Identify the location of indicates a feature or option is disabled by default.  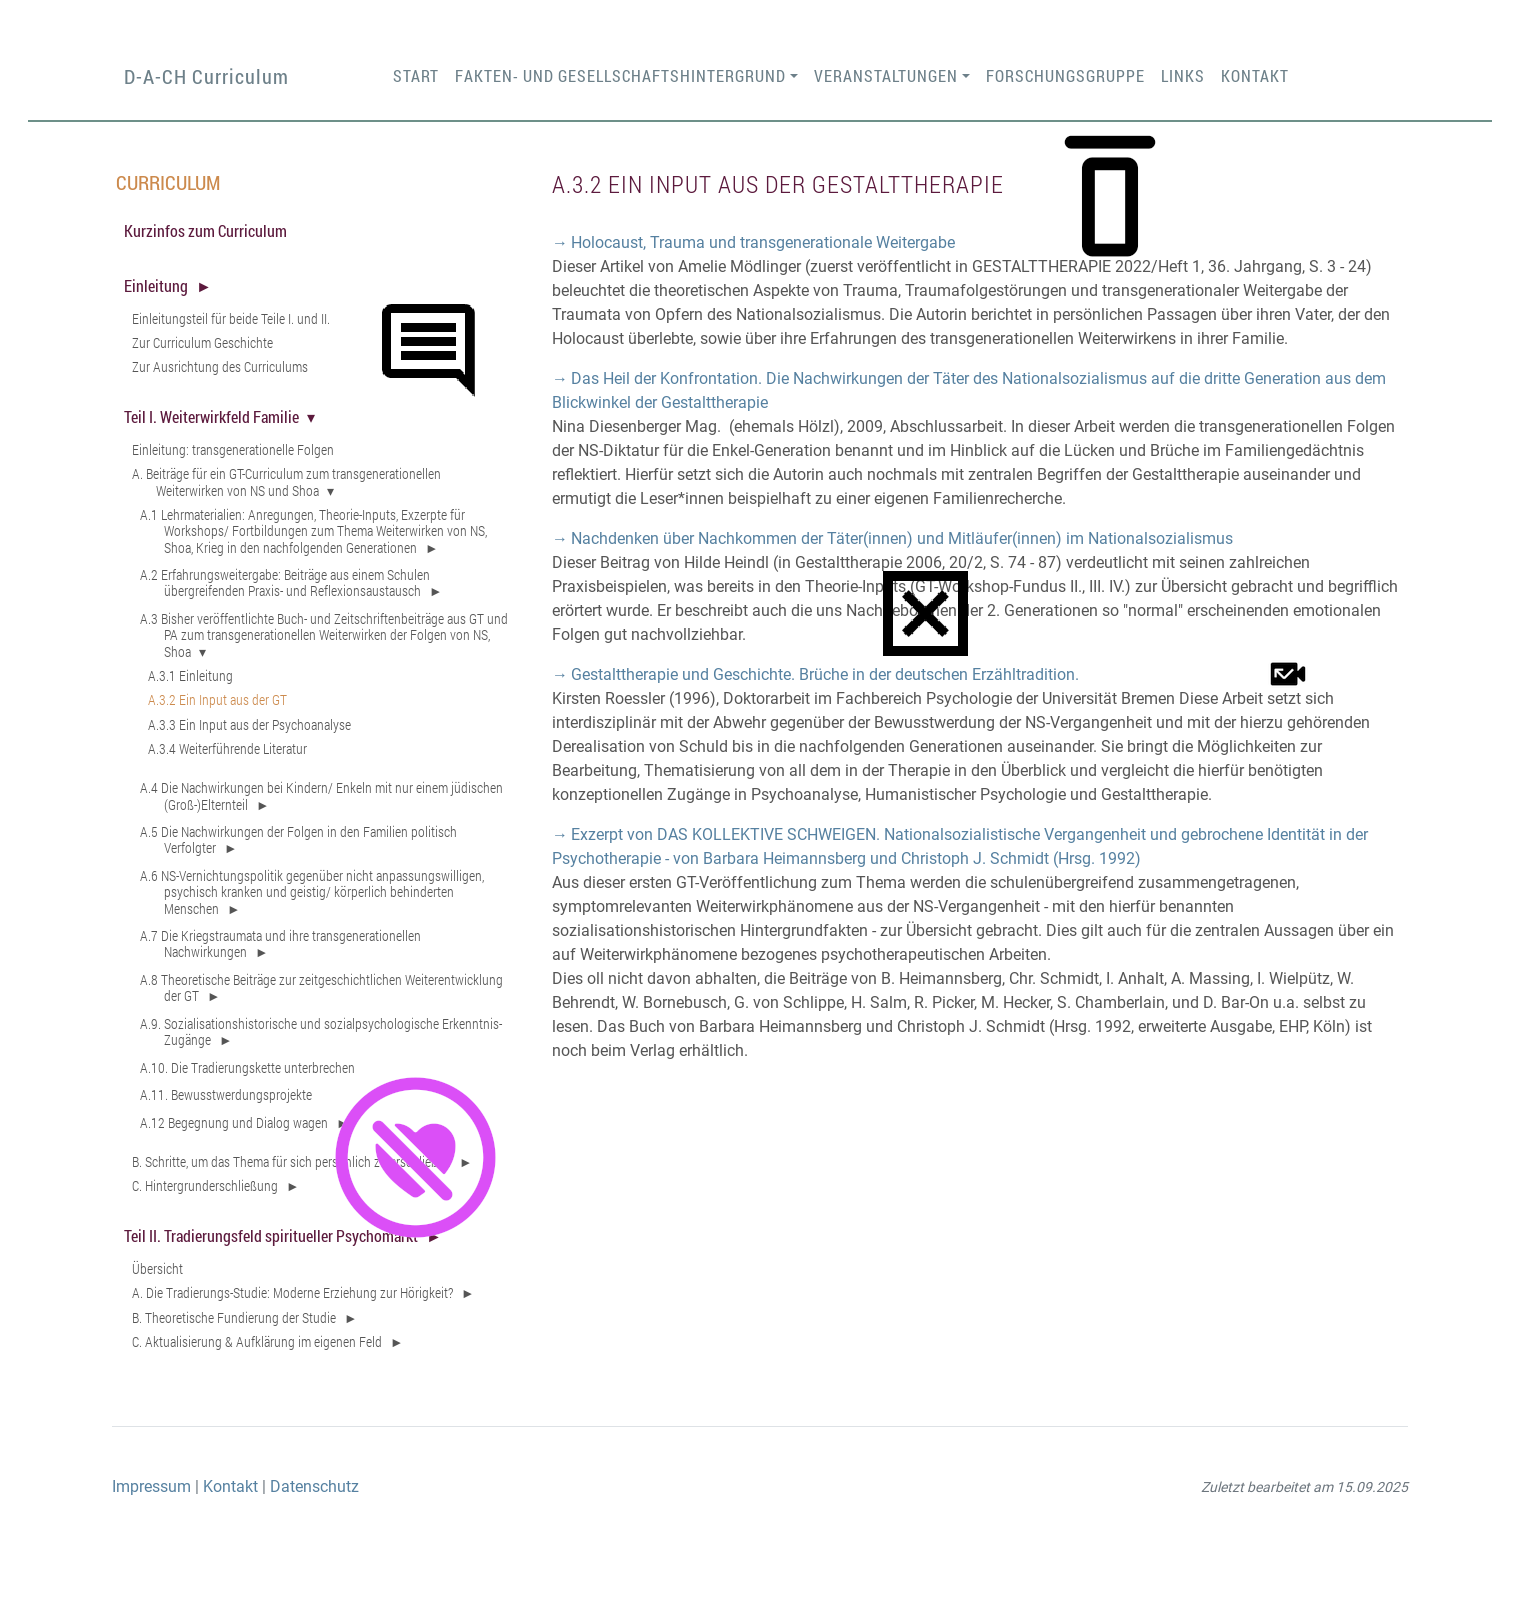
(925, 613).